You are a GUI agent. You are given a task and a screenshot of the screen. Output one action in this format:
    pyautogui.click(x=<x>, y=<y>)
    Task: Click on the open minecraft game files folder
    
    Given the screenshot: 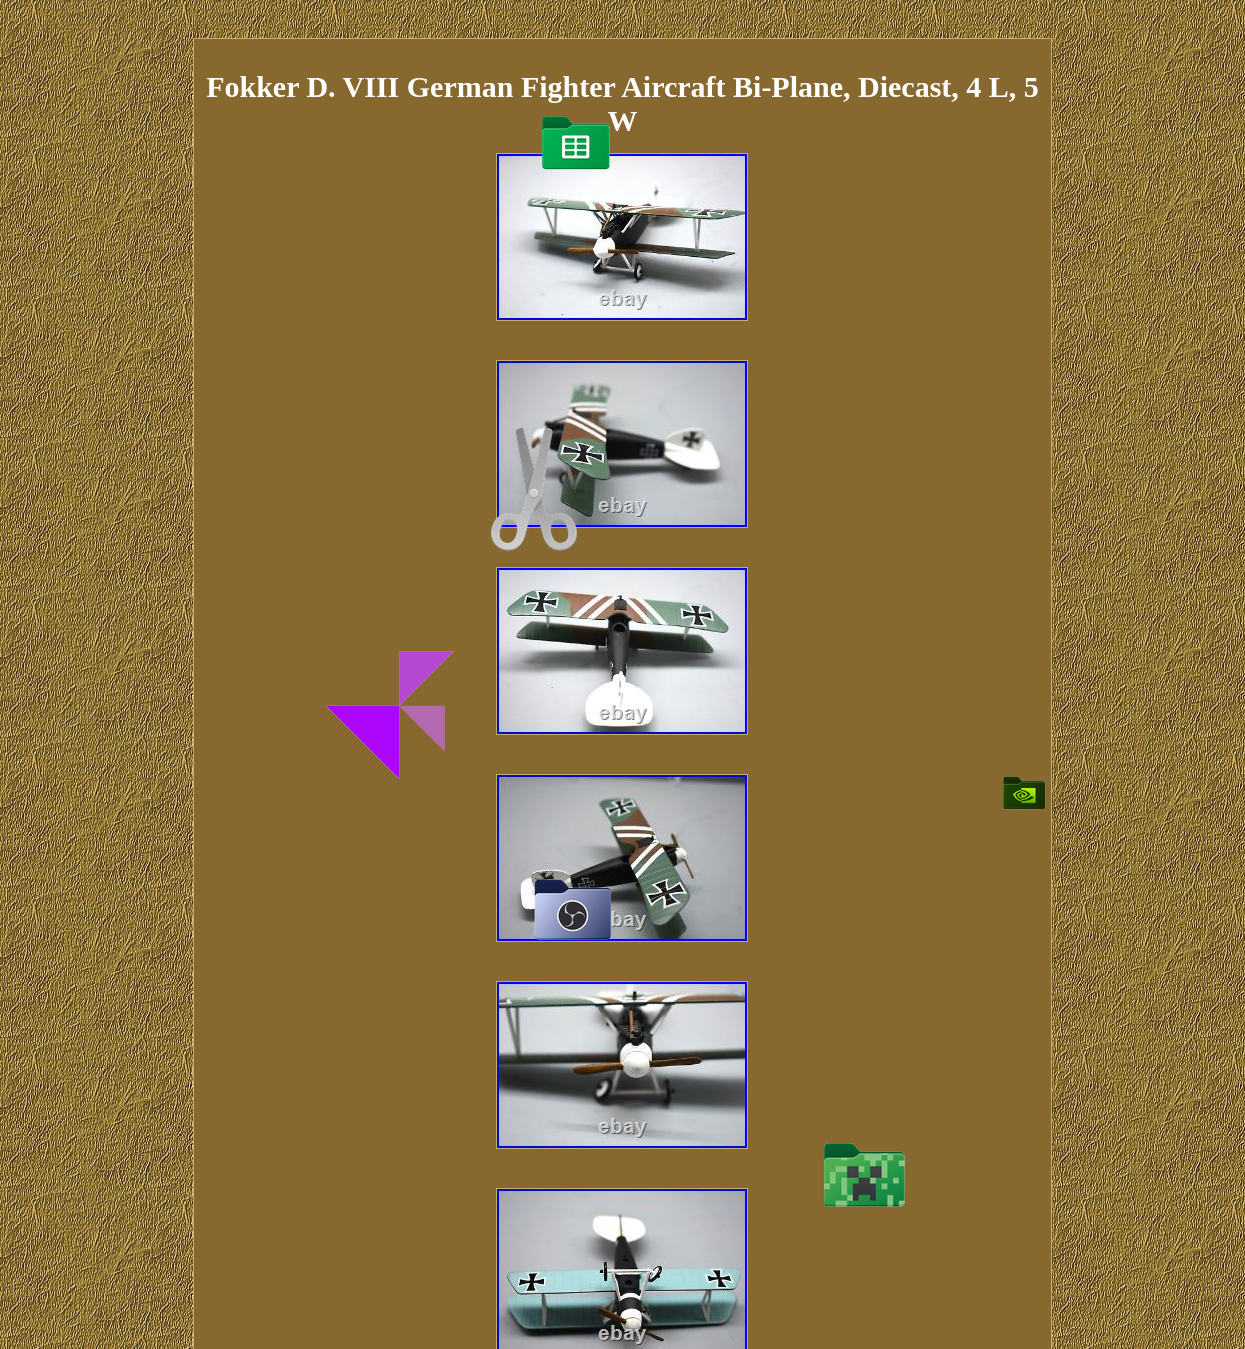 What is the action you would take?
    pyautogui.click(x=864, y=1177)
    